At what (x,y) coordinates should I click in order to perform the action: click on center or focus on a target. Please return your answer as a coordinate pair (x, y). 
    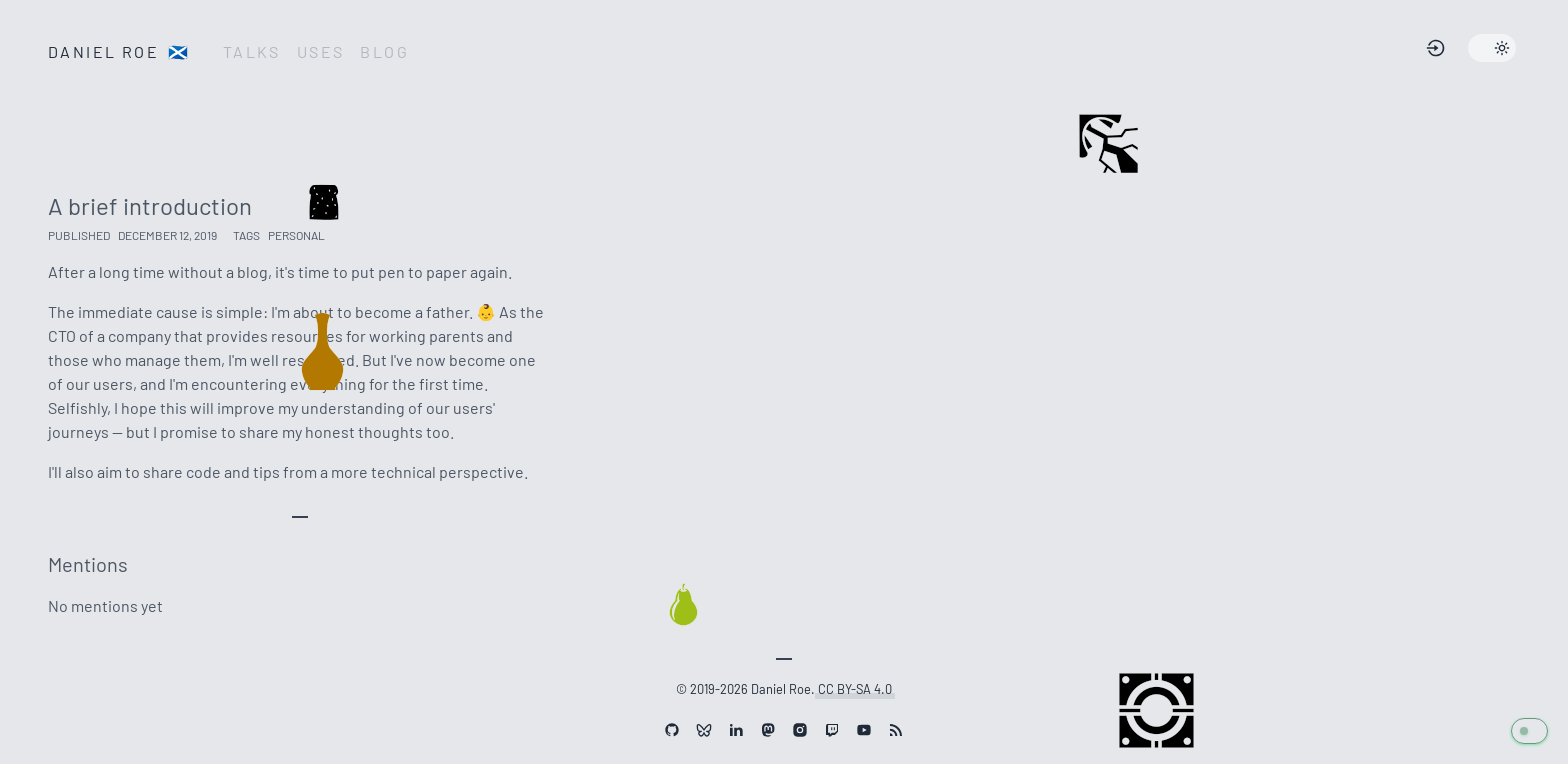
    Looking at the image, I should click on (1156, 710).